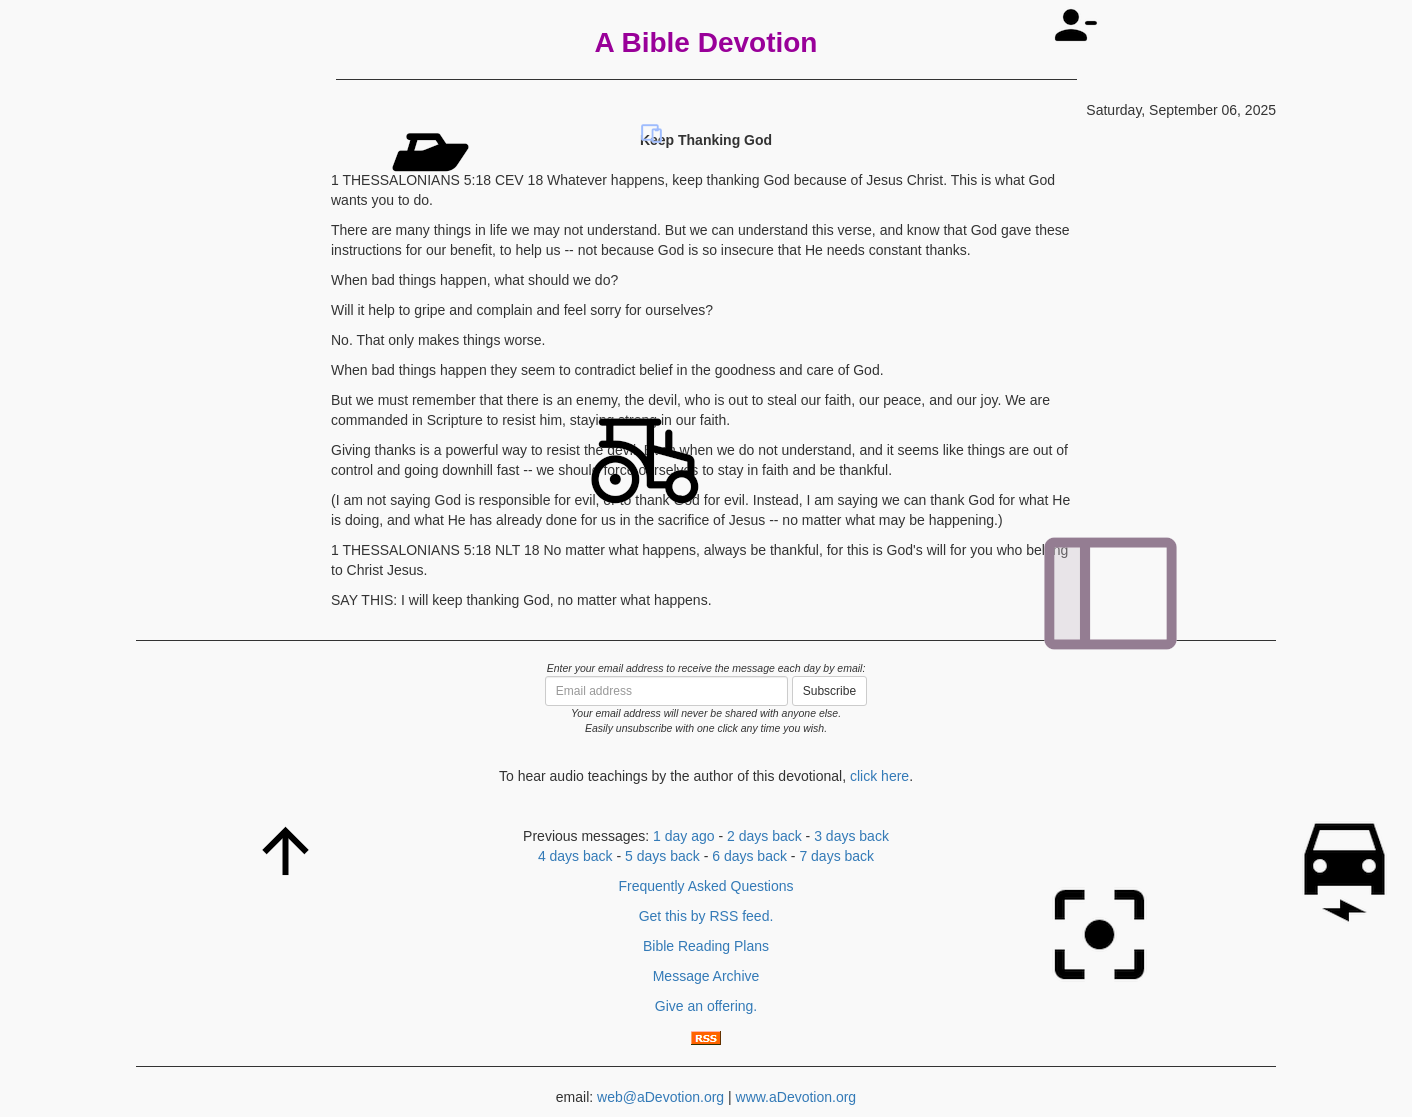 This screenshot has width=1412, height=1117. What do you see at coordinates (1075, 25) in the screenshot?
I see `remove a contact or friend` at bounding box center [1075, 25].